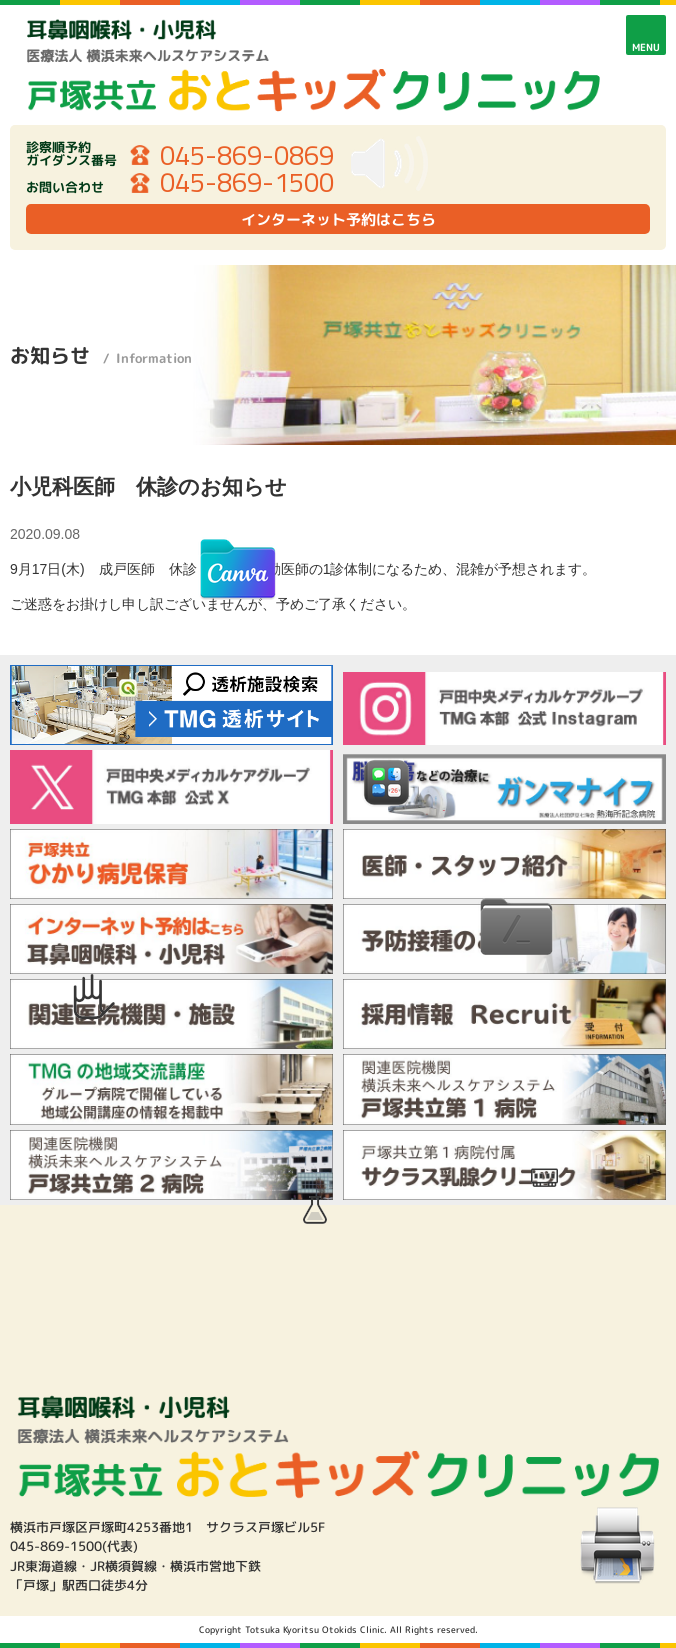 Image resolution: width=676 pixels, height=1648 pixels. Describe the element at coordinates (516, 926) in the screenshot. I see `access the root directory` at that location.